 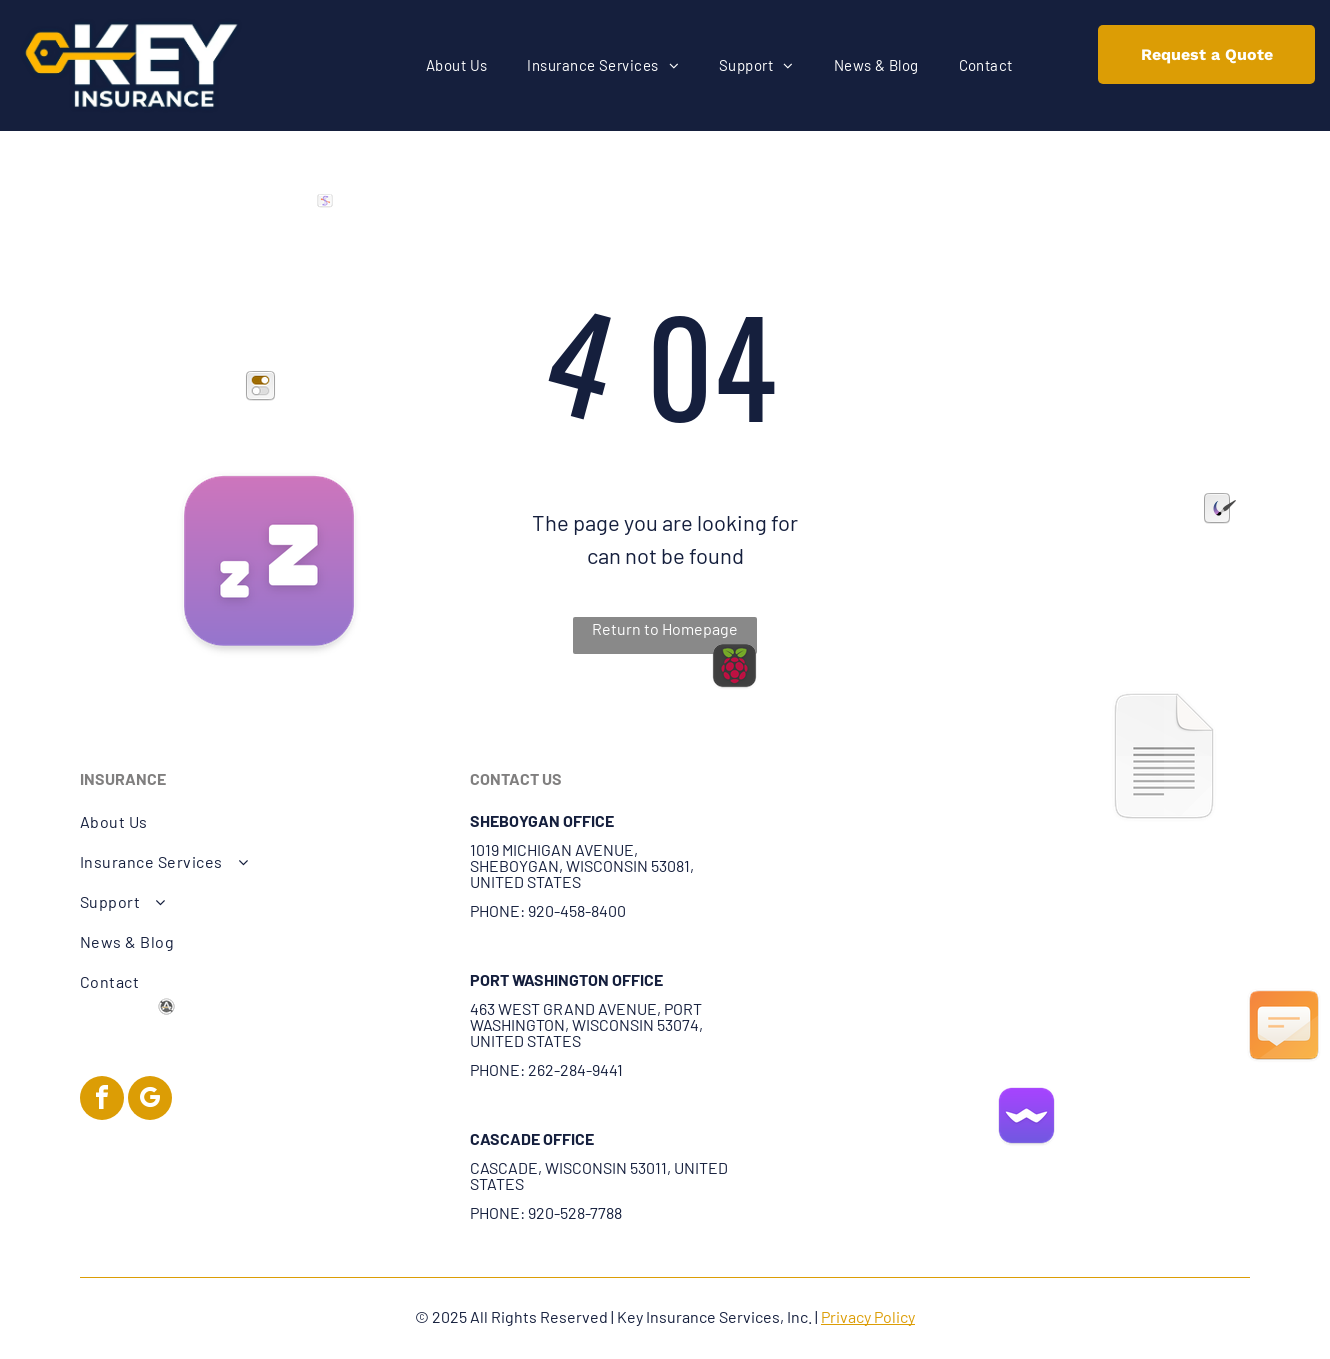 I want to click on an SVG image file, so click(x=325, y=200).